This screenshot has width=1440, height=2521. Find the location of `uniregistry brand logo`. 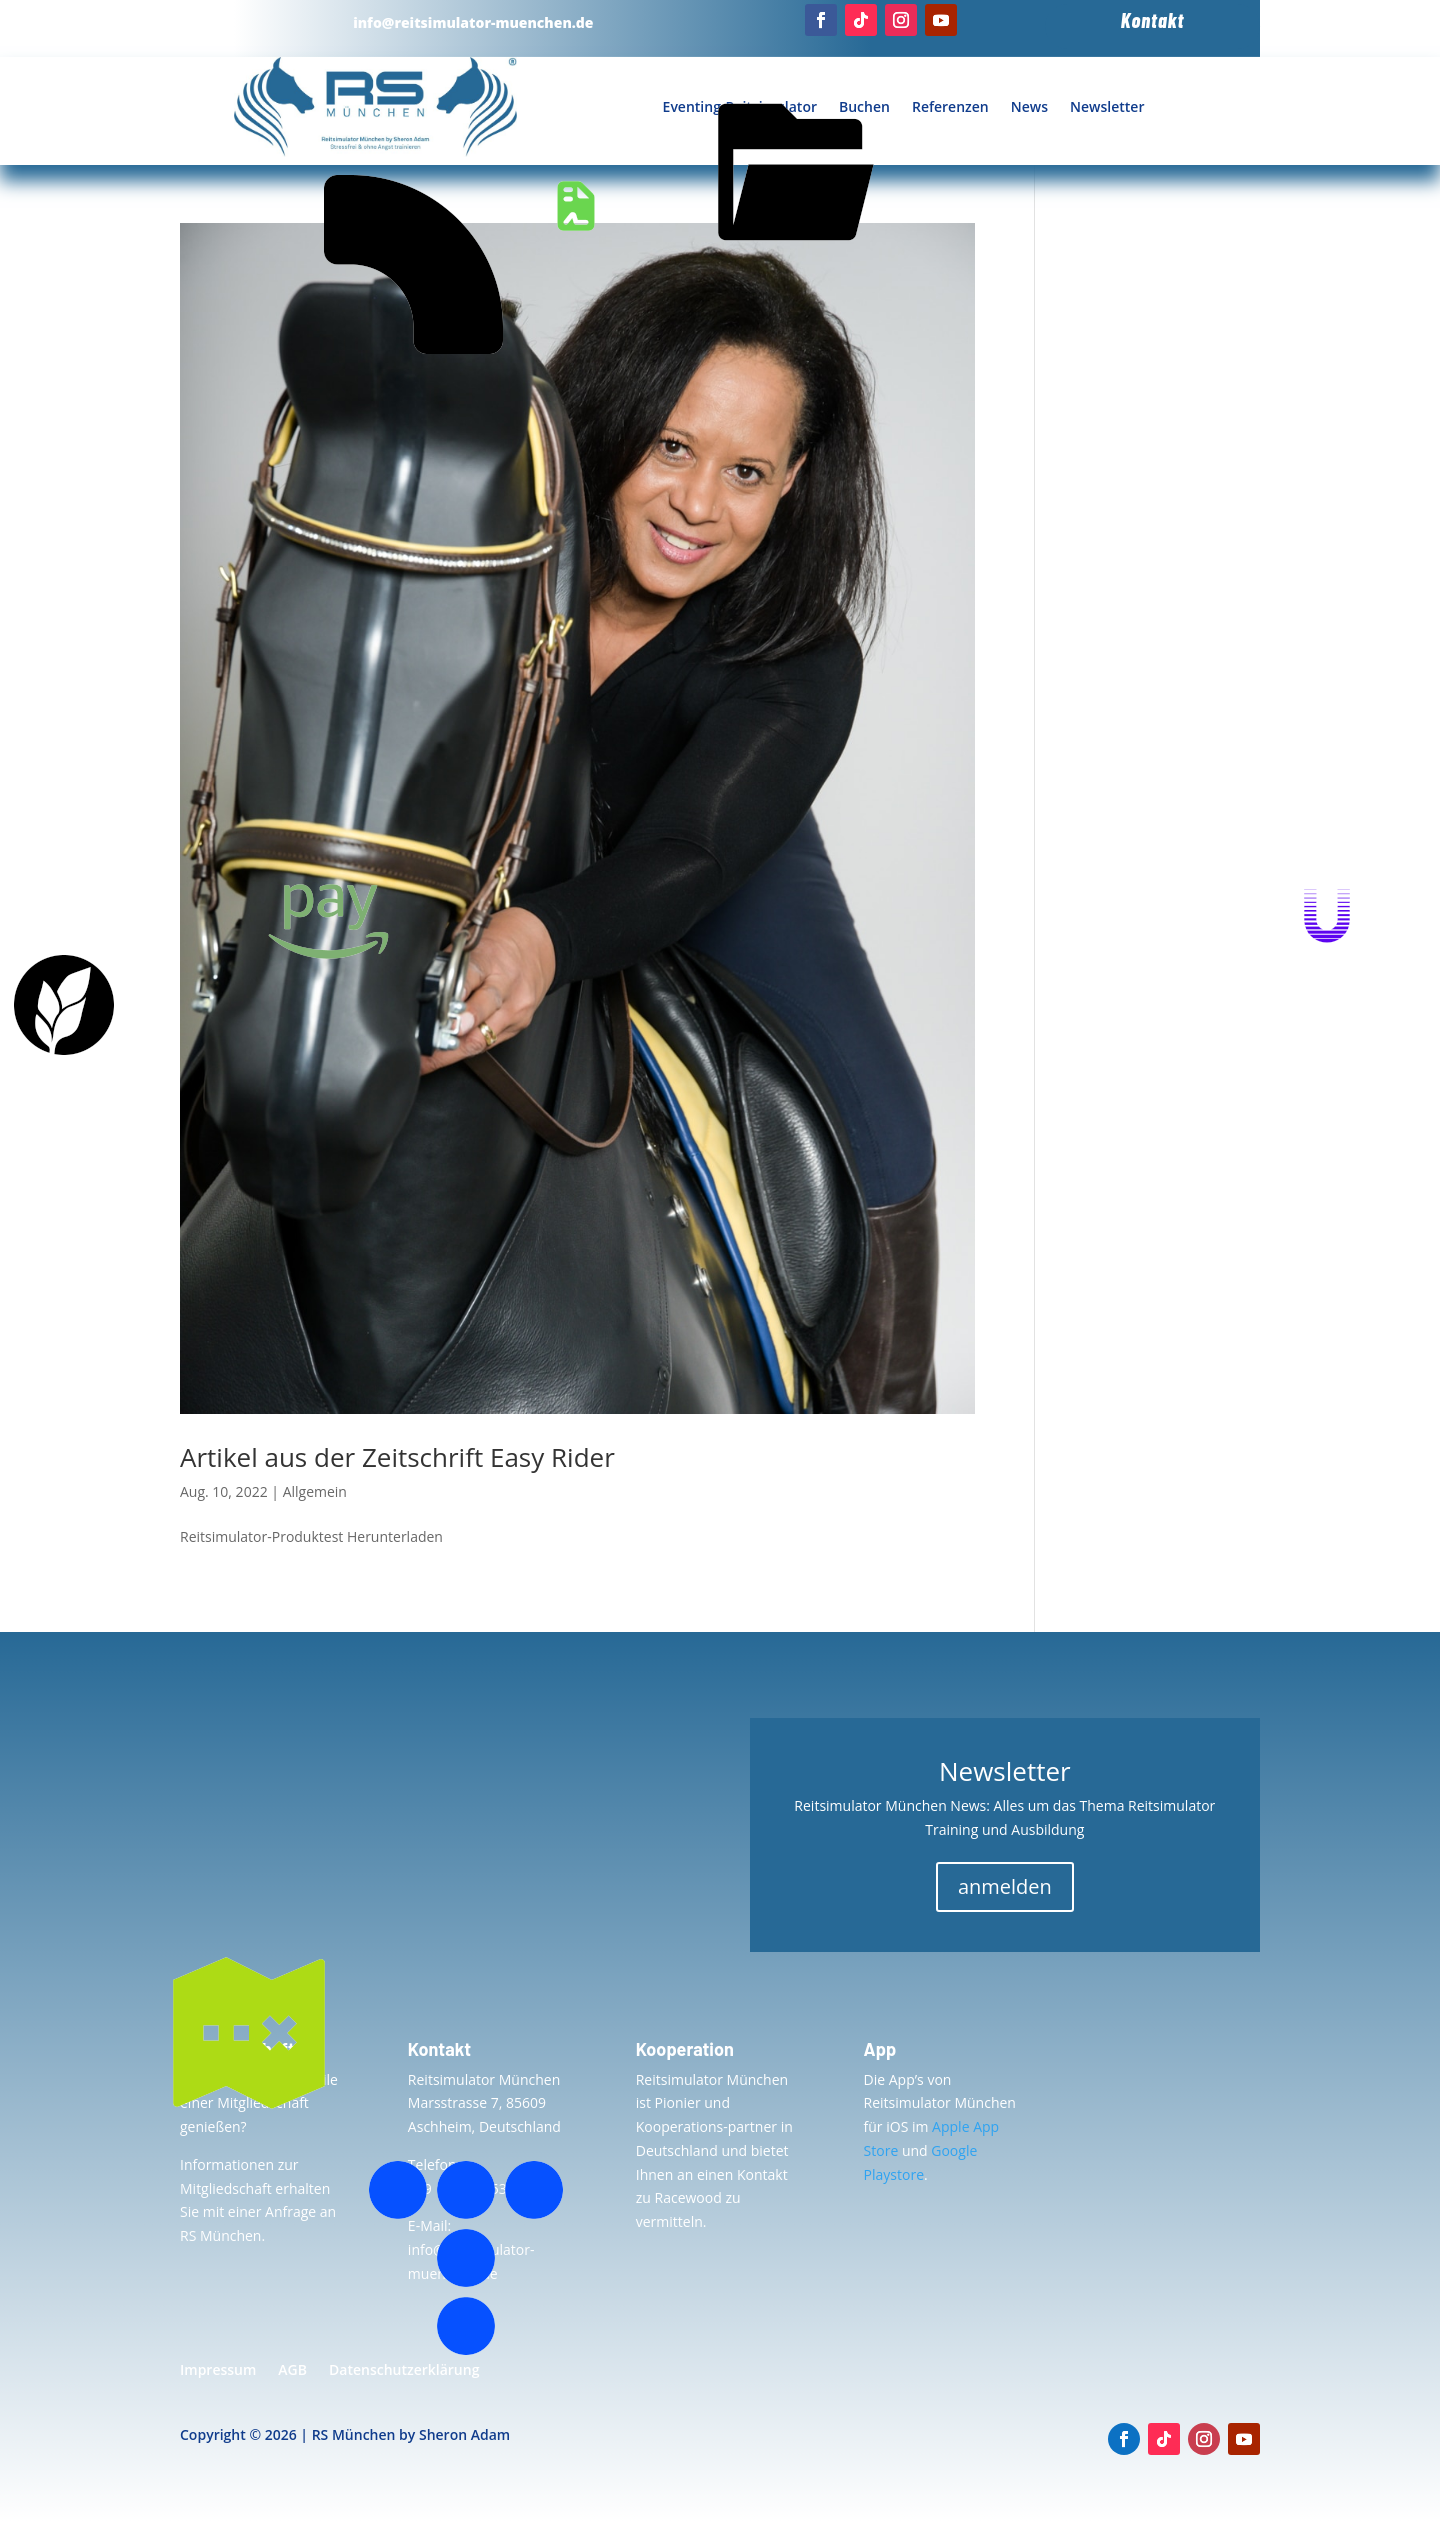

uniregistry brand logo is located at coordinates (1327, 916).